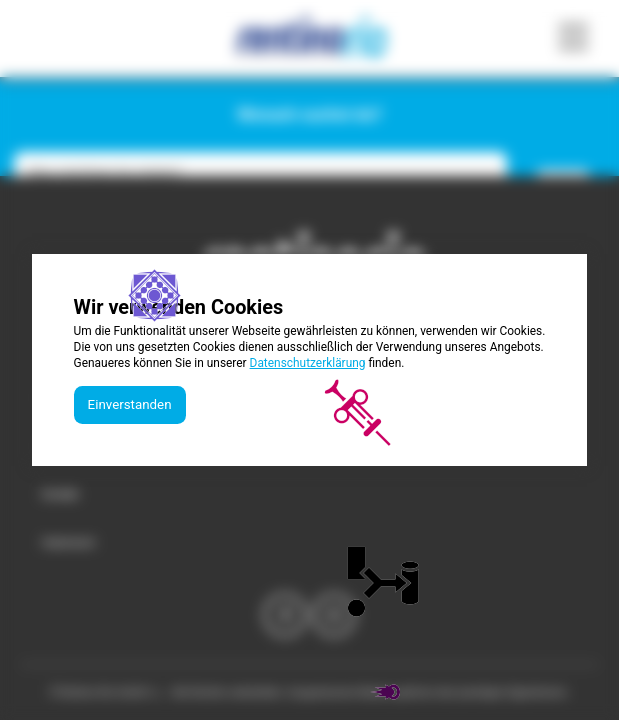 Image resolution: width=619 pixels, height=720 pixels. I want to click on decorative geometric pattern or badge element, so click(154, 295).